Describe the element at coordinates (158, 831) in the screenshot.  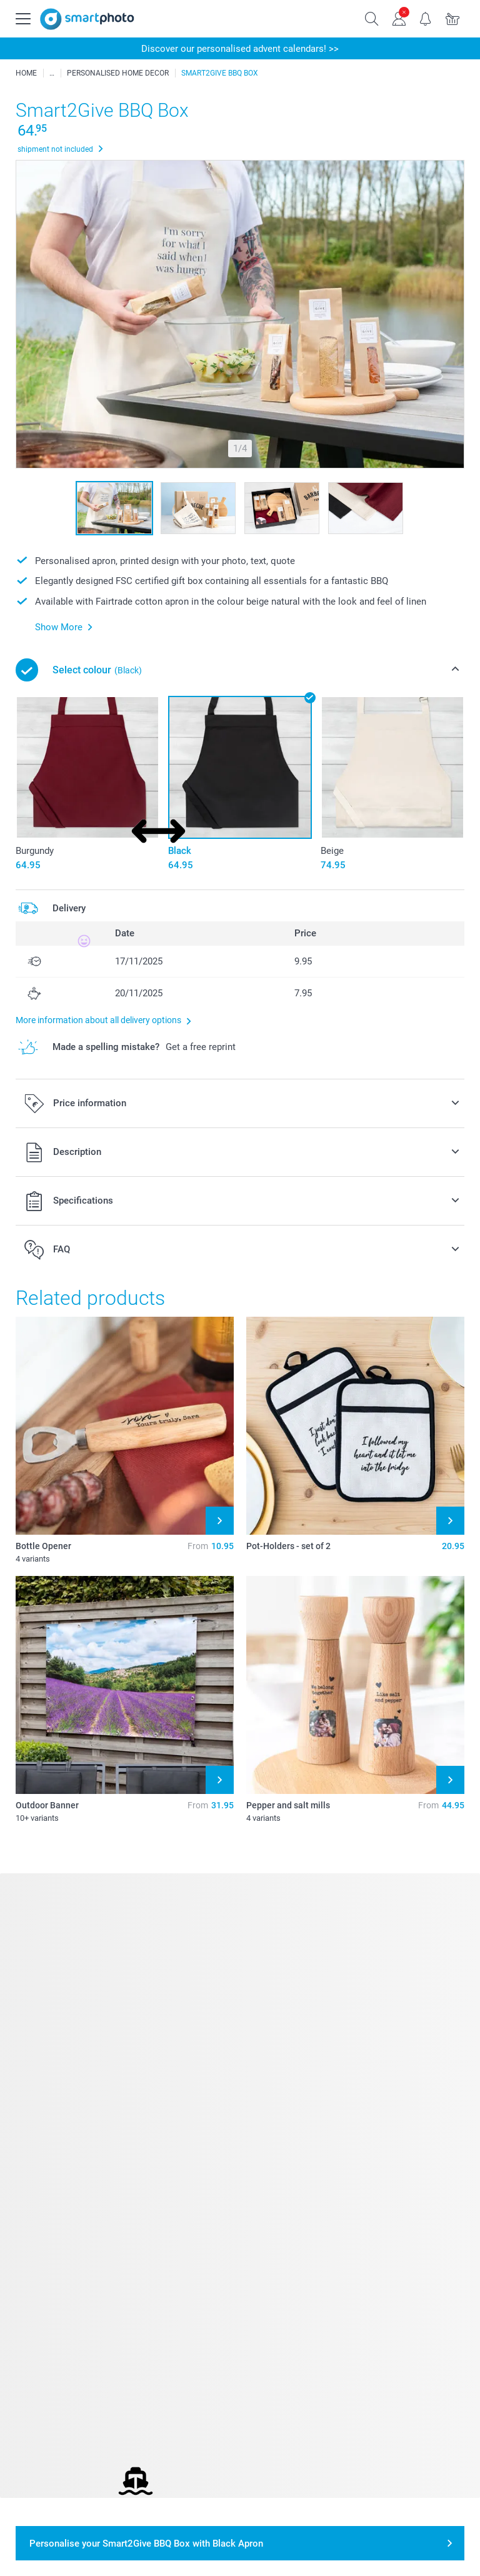
I see `resize or adjust width horizontally` at that location.